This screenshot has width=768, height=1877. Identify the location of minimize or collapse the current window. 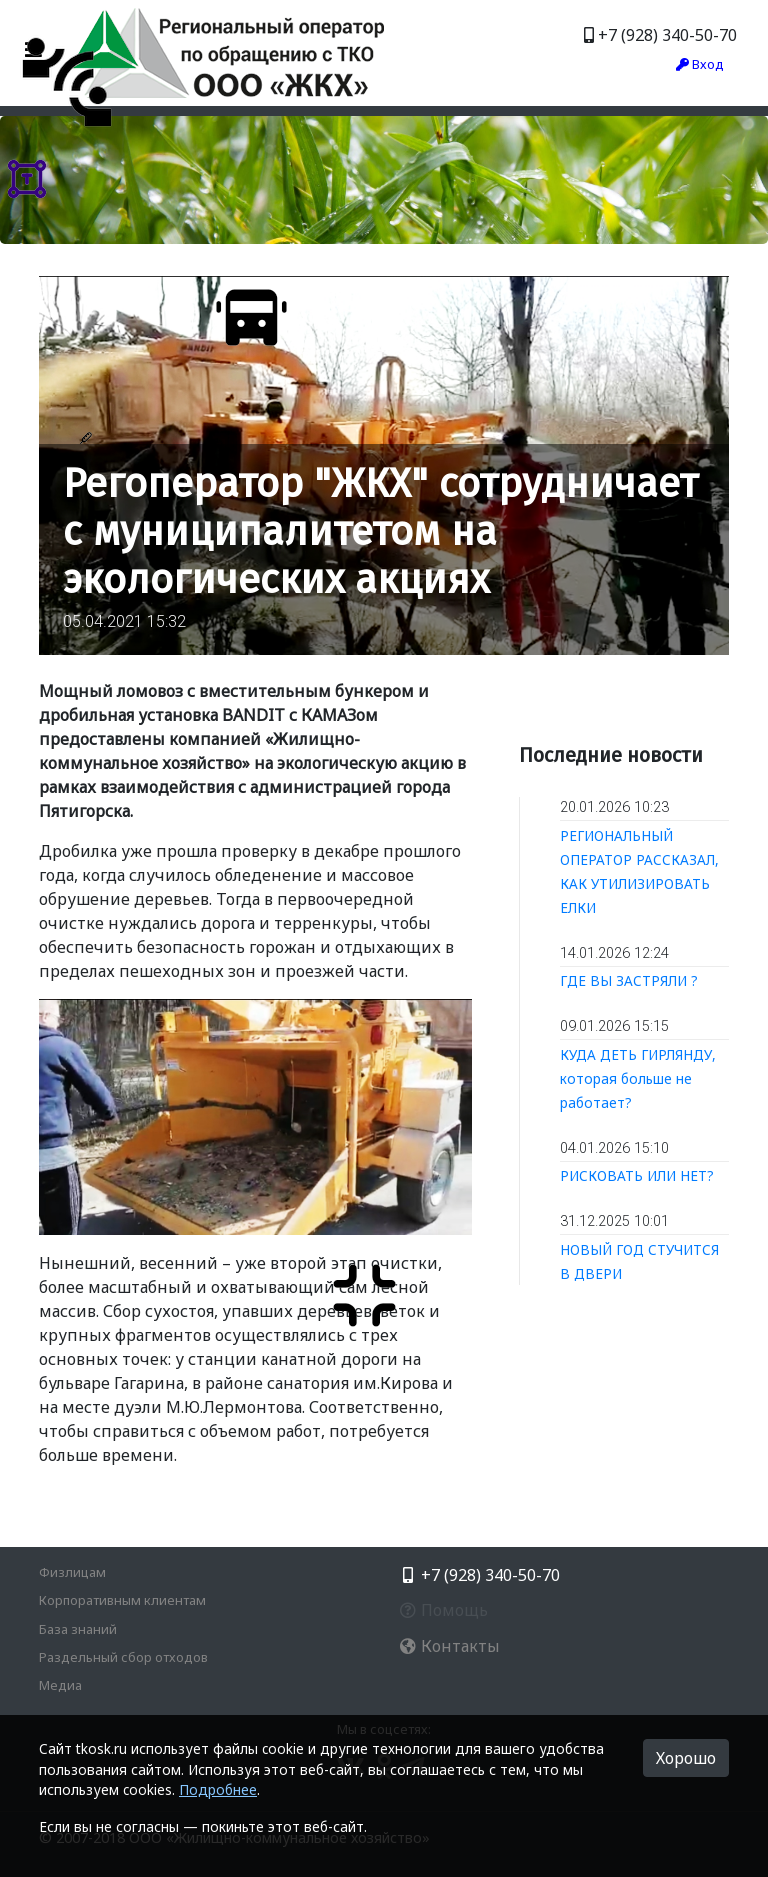
(364, 1295).